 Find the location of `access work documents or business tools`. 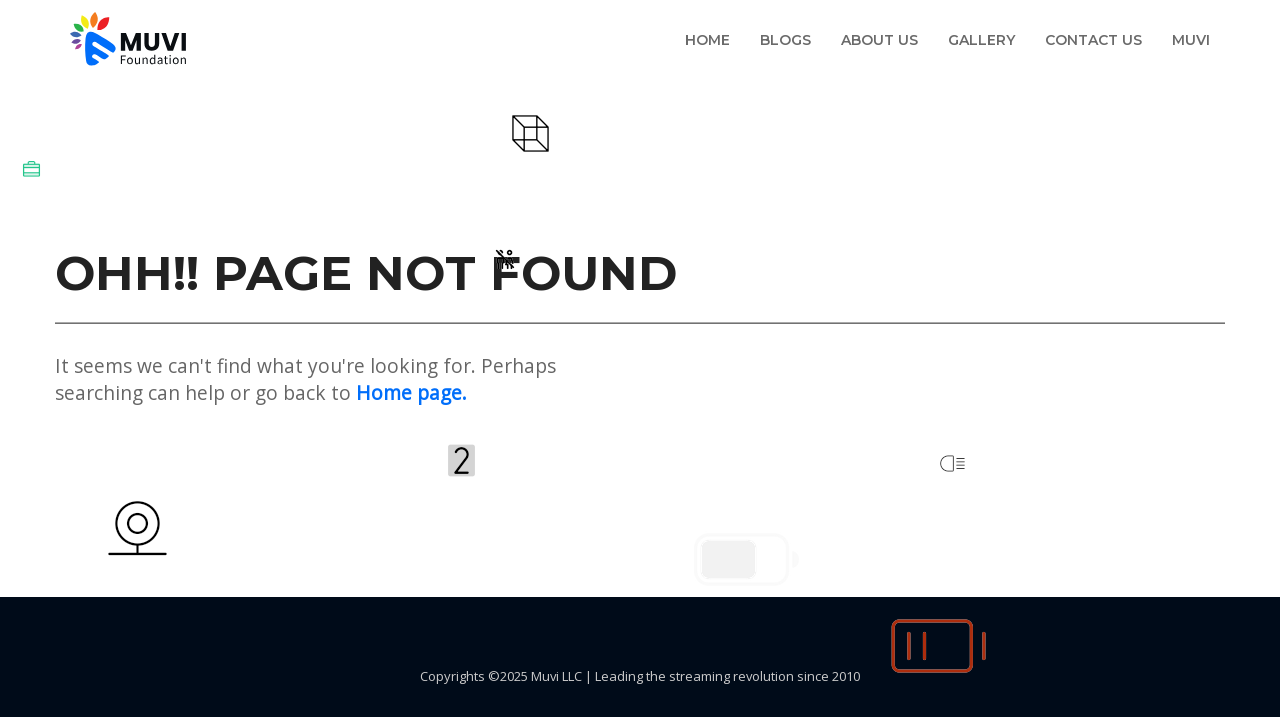

access work documents or business tools is located at coordinates (31, 169).